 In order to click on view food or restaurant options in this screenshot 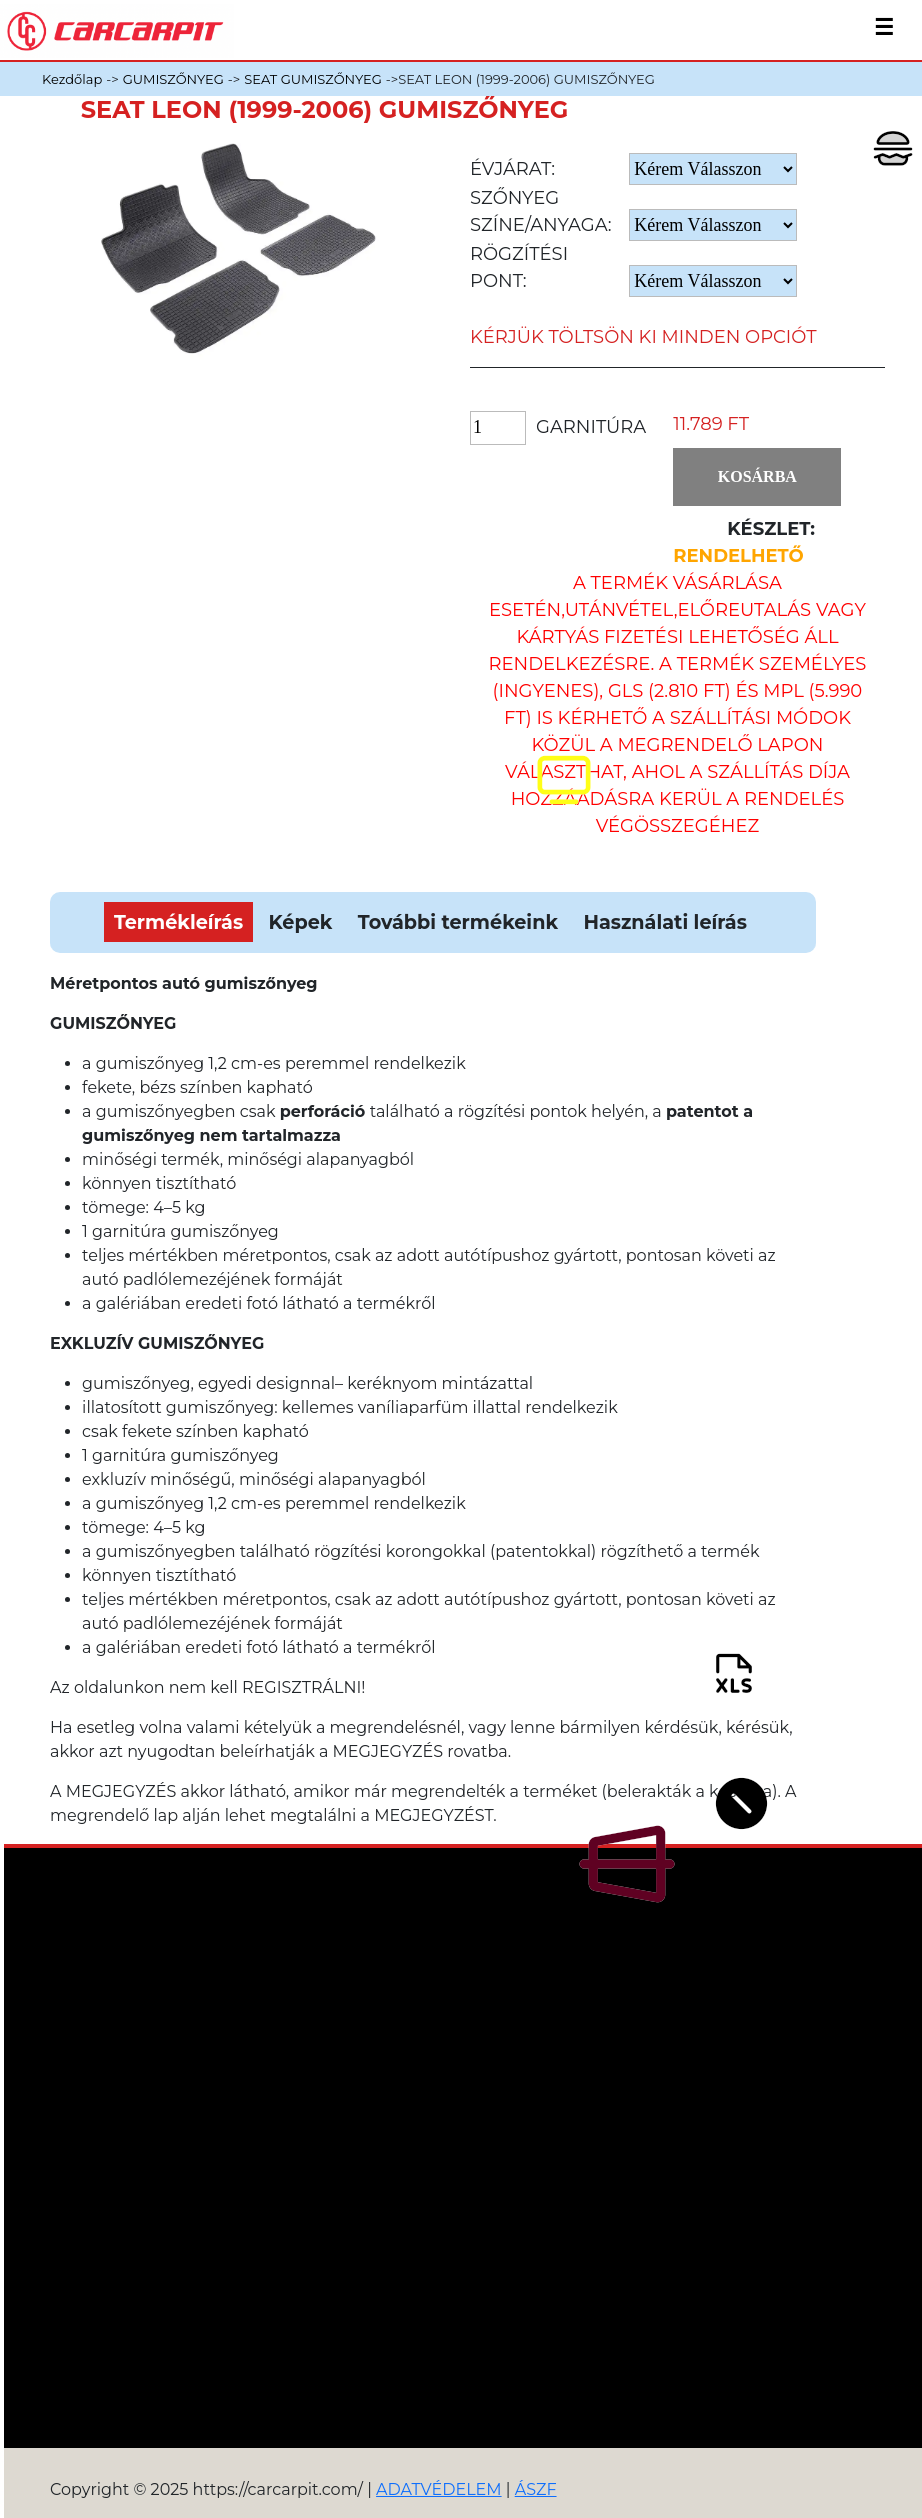, I will do `click(893, 149)`.